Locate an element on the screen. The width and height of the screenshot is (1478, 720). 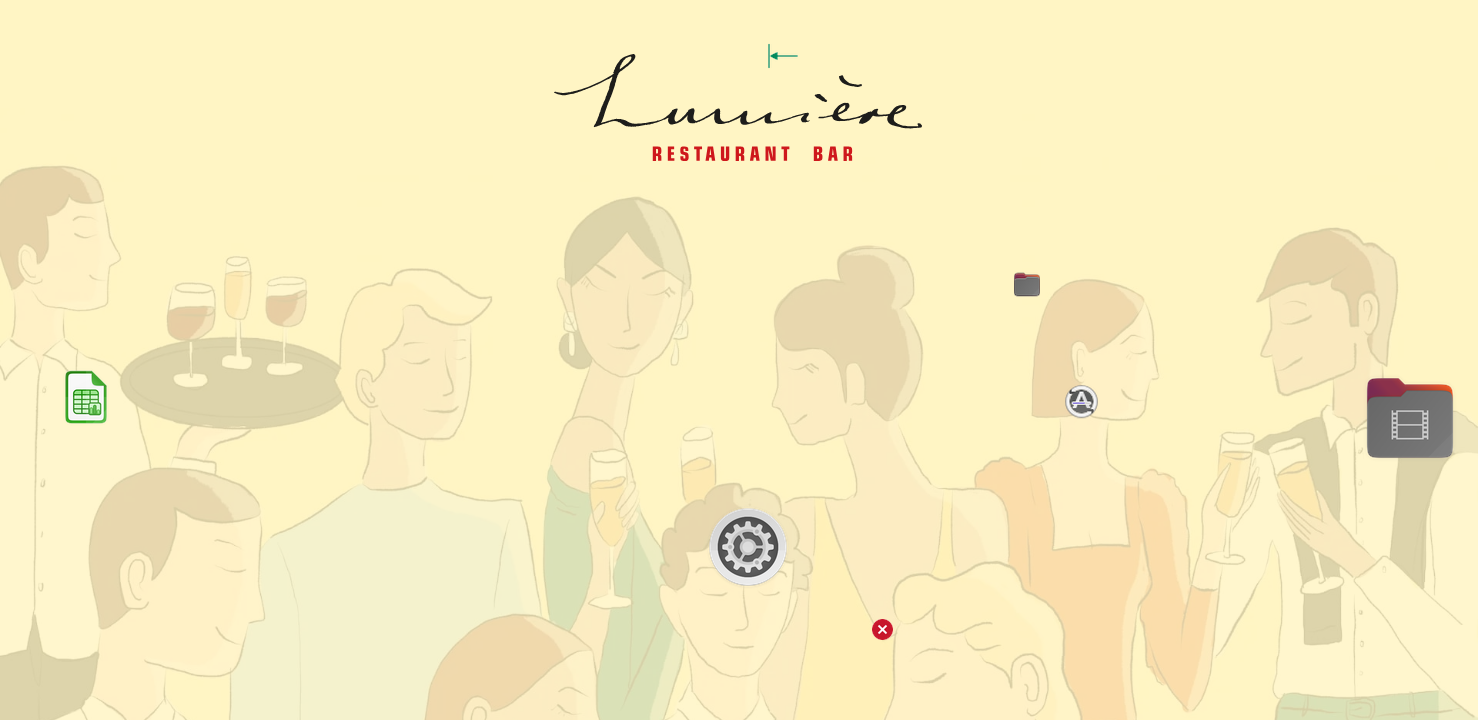
check for available system updates is located at coordinates (1081, 401).